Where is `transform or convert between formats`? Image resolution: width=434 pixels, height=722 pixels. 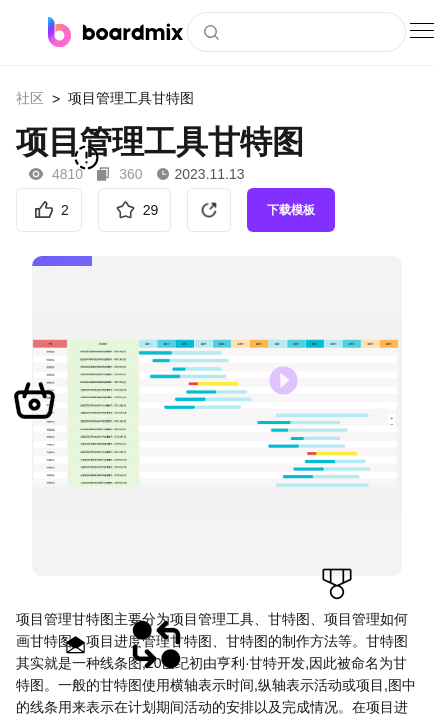 transform or convert between formats is located at coordinates (156, 644).